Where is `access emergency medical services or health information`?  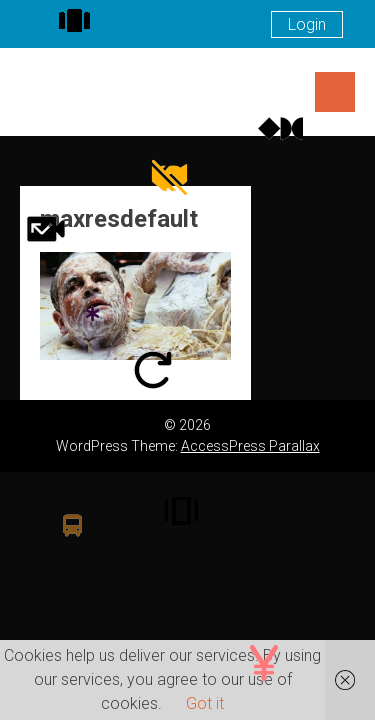 access emergency medical services or health information is located at coordinates (92, 313).